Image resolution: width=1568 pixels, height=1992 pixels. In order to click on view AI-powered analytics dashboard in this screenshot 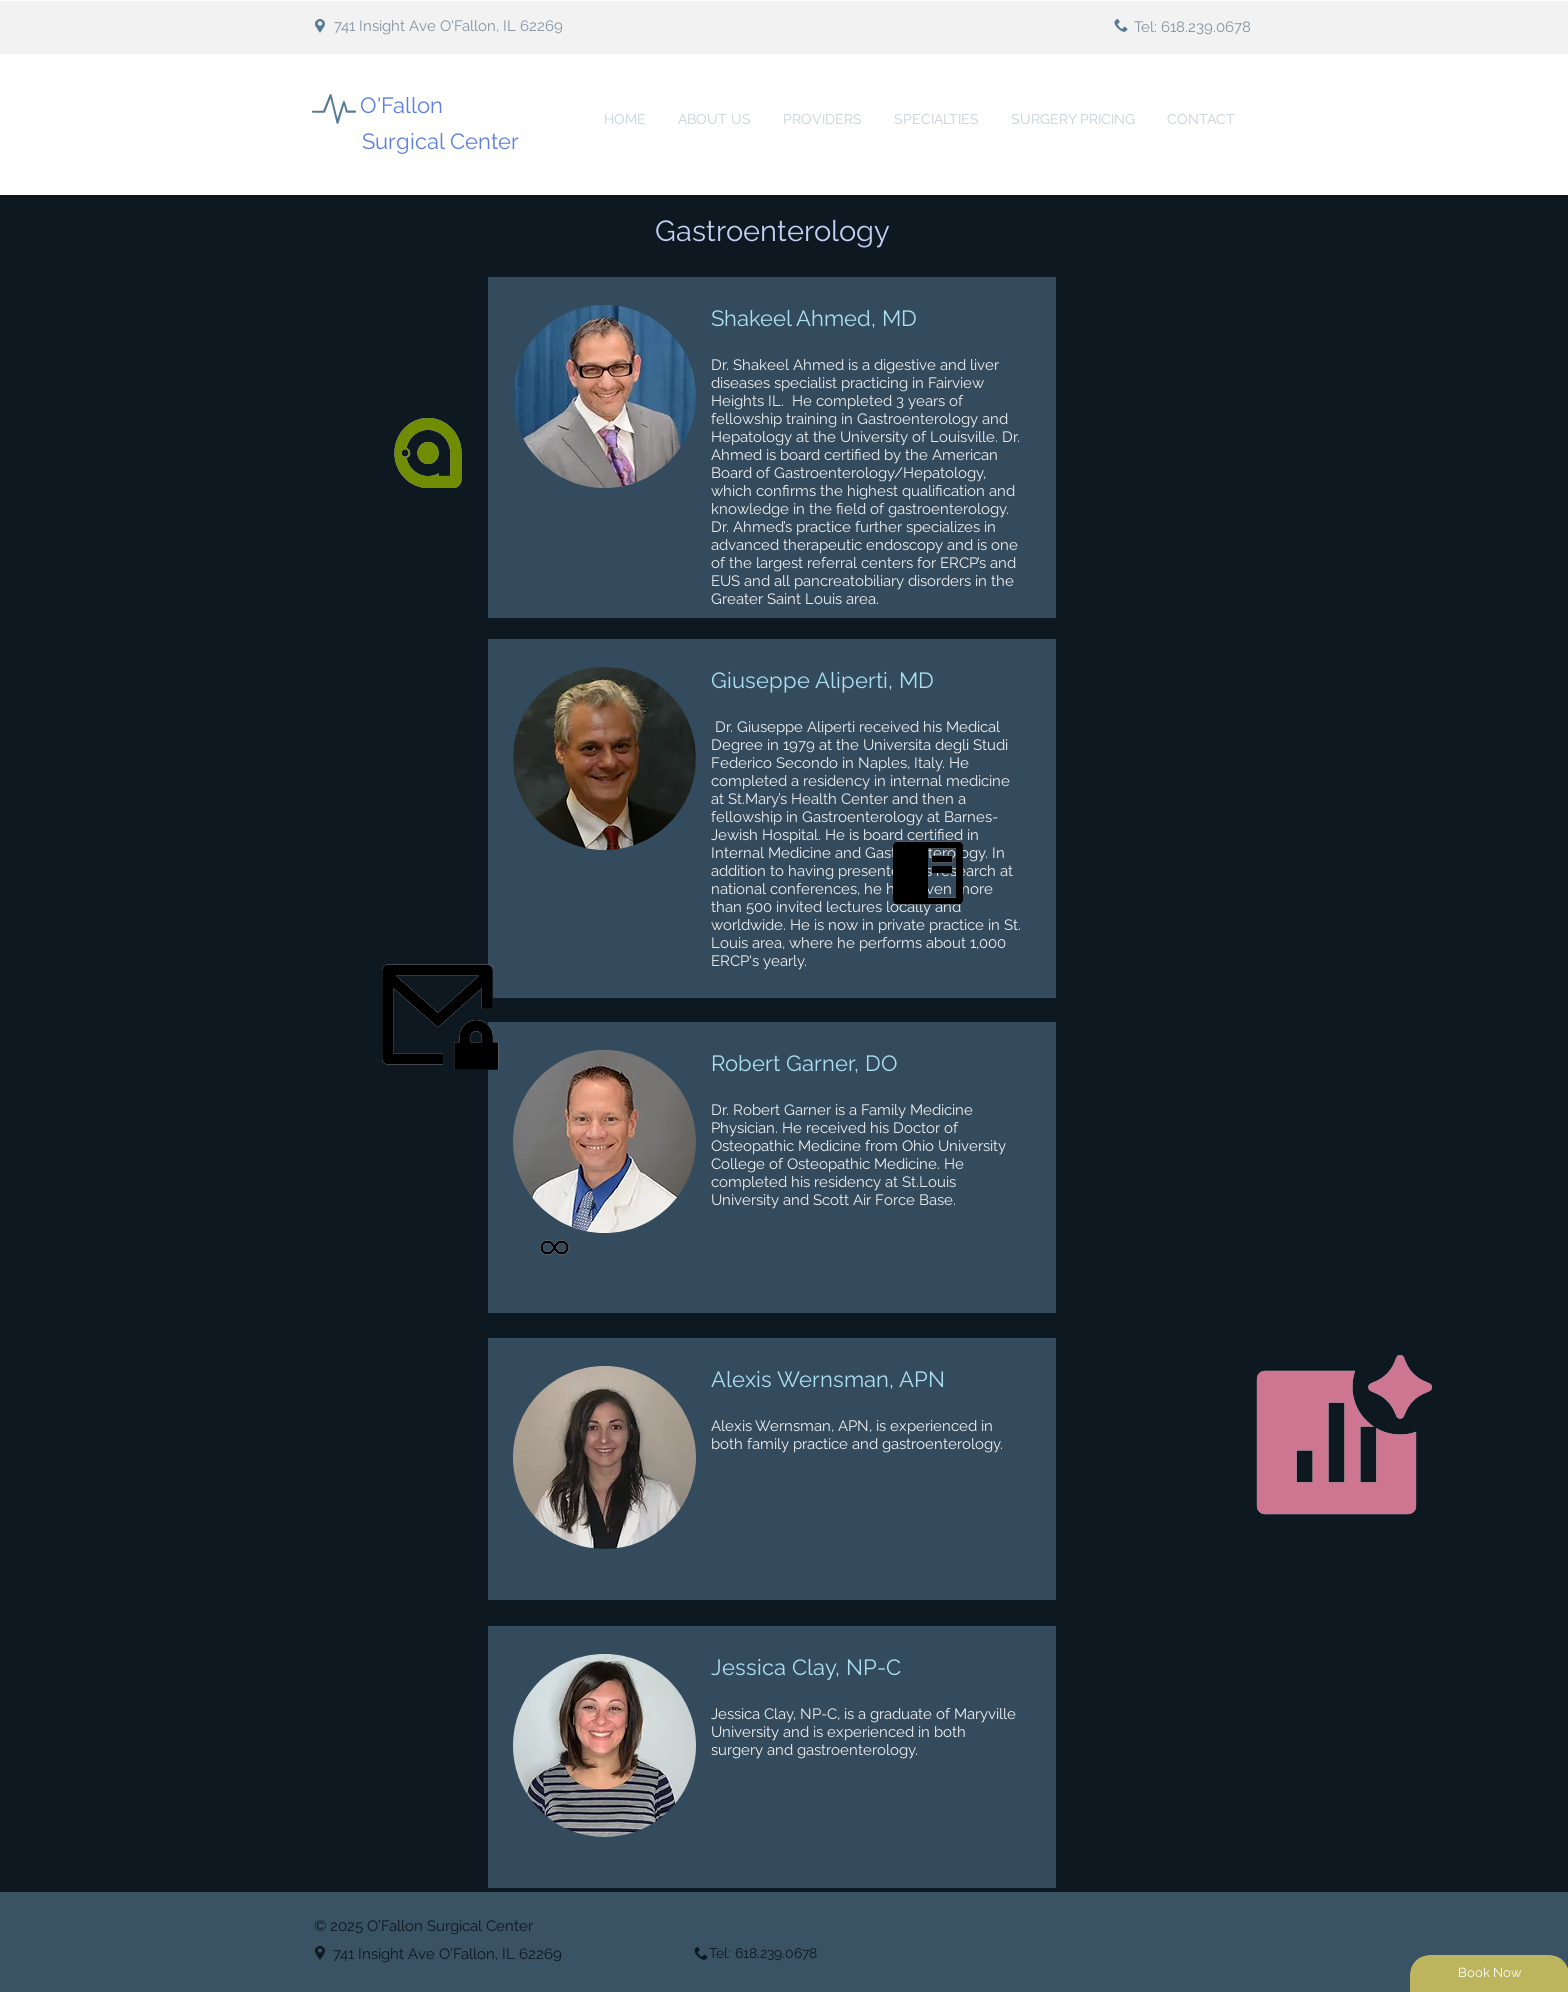, I will do `click(1336, 1442)`.